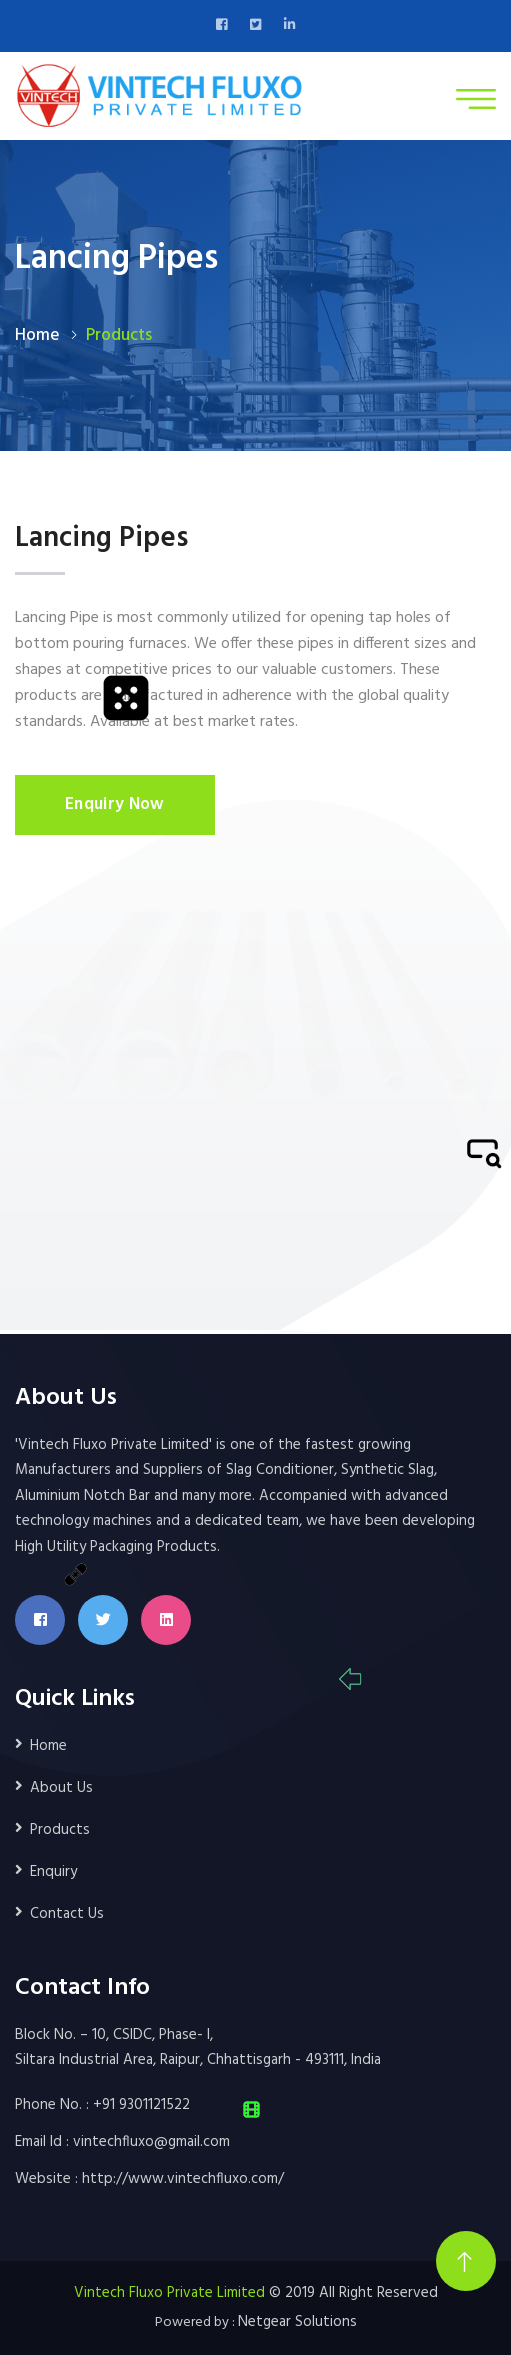 This screenshot has height=2355, width=511. What do you see at coordinates (75, 1574) in the screenshot?
I see `access first aid or medical help` at bounding box center [75, 1574].